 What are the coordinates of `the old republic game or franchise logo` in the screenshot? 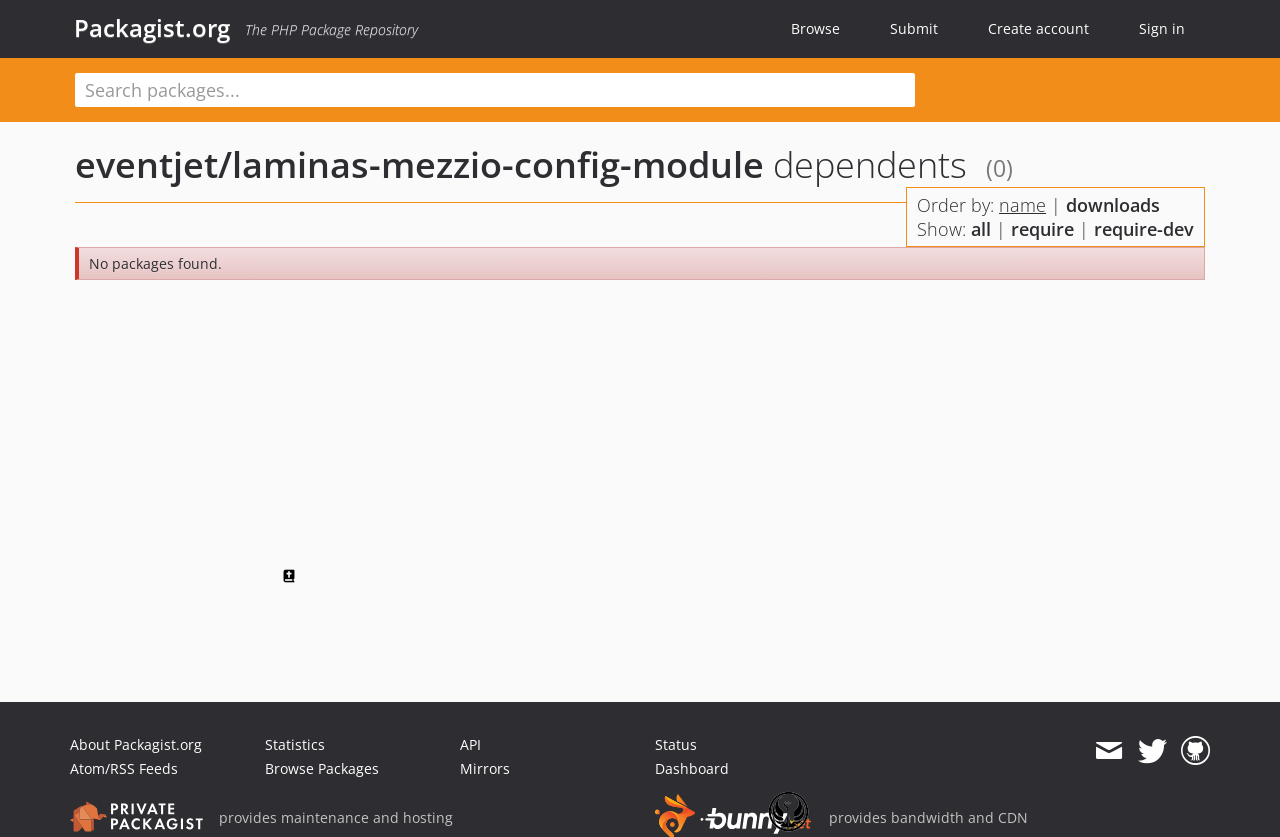 It's located at (788, 811).